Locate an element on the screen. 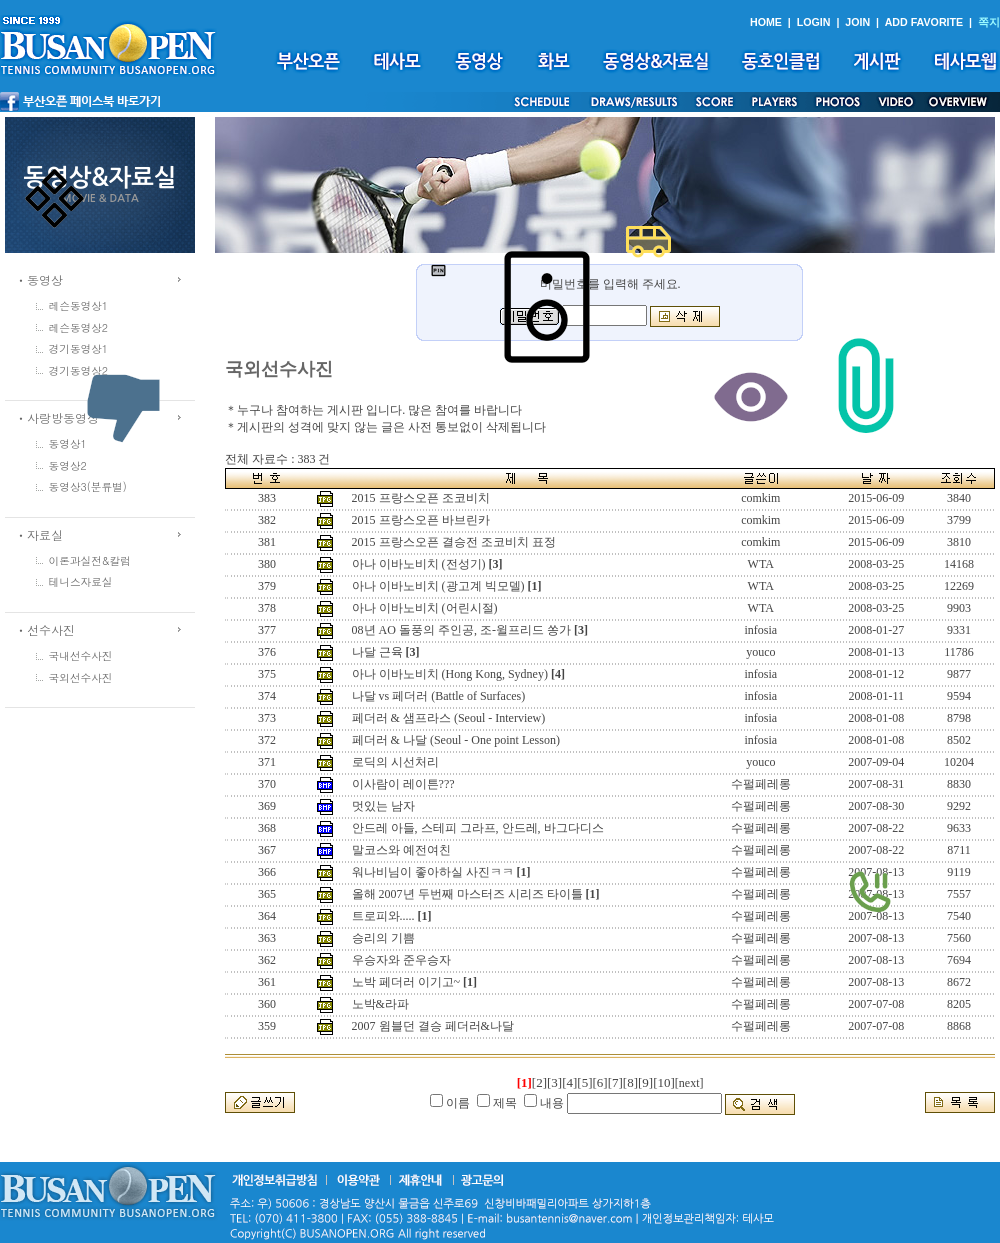 The height and width of the screenshot is (1243, 1000). track delivery or shipping status is located at coordinates (647, 241).